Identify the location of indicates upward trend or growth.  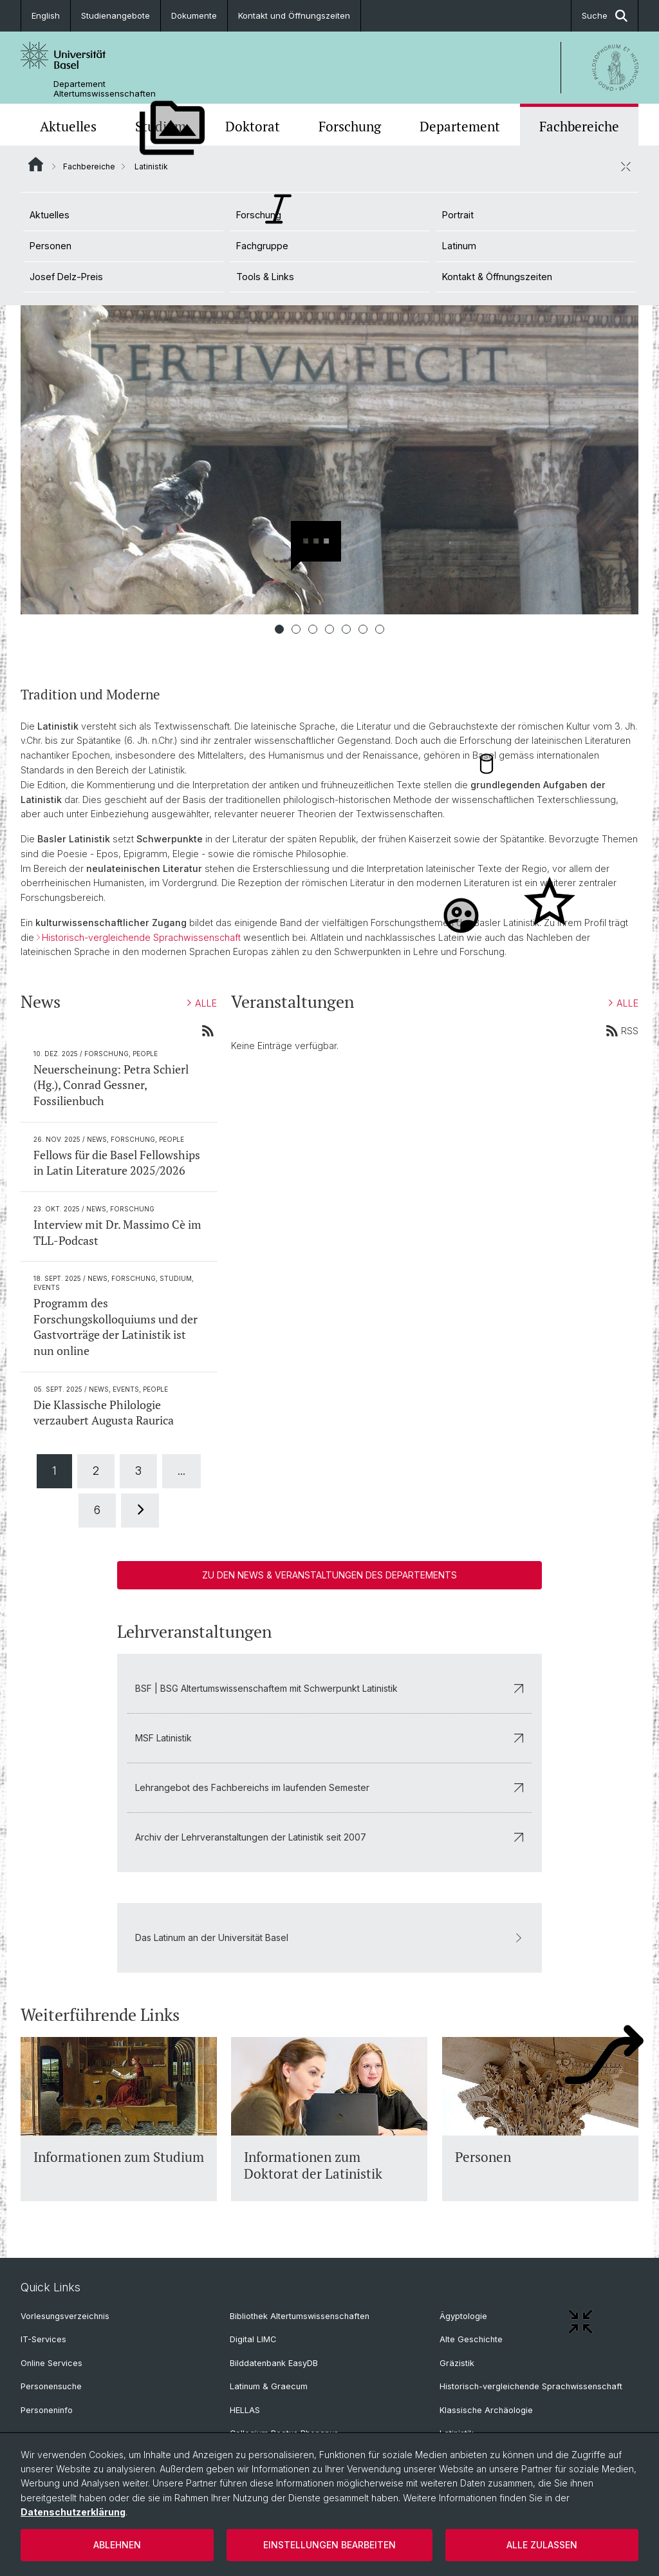
(604, 2056).